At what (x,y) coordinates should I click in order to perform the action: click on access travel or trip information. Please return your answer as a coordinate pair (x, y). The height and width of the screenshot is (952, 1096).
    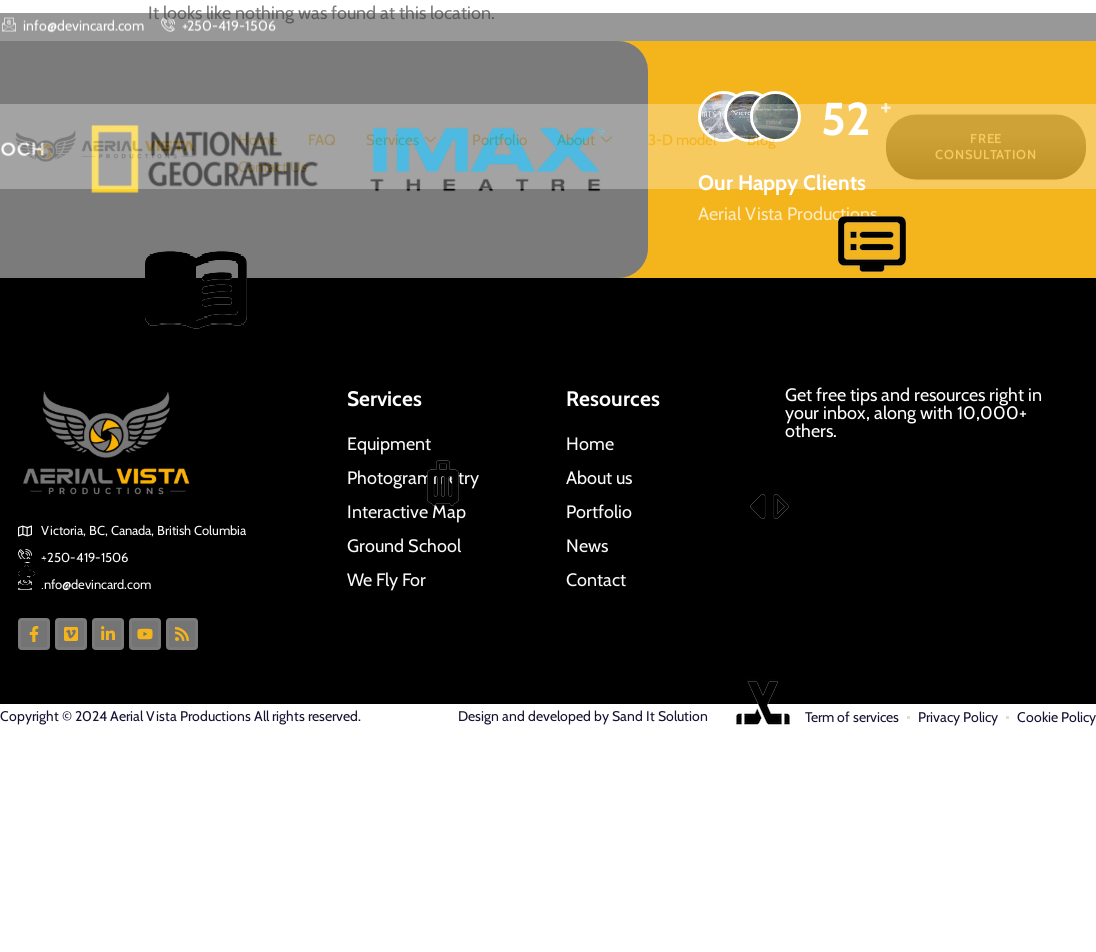
    Looking at the image, I should click on (443, 483).